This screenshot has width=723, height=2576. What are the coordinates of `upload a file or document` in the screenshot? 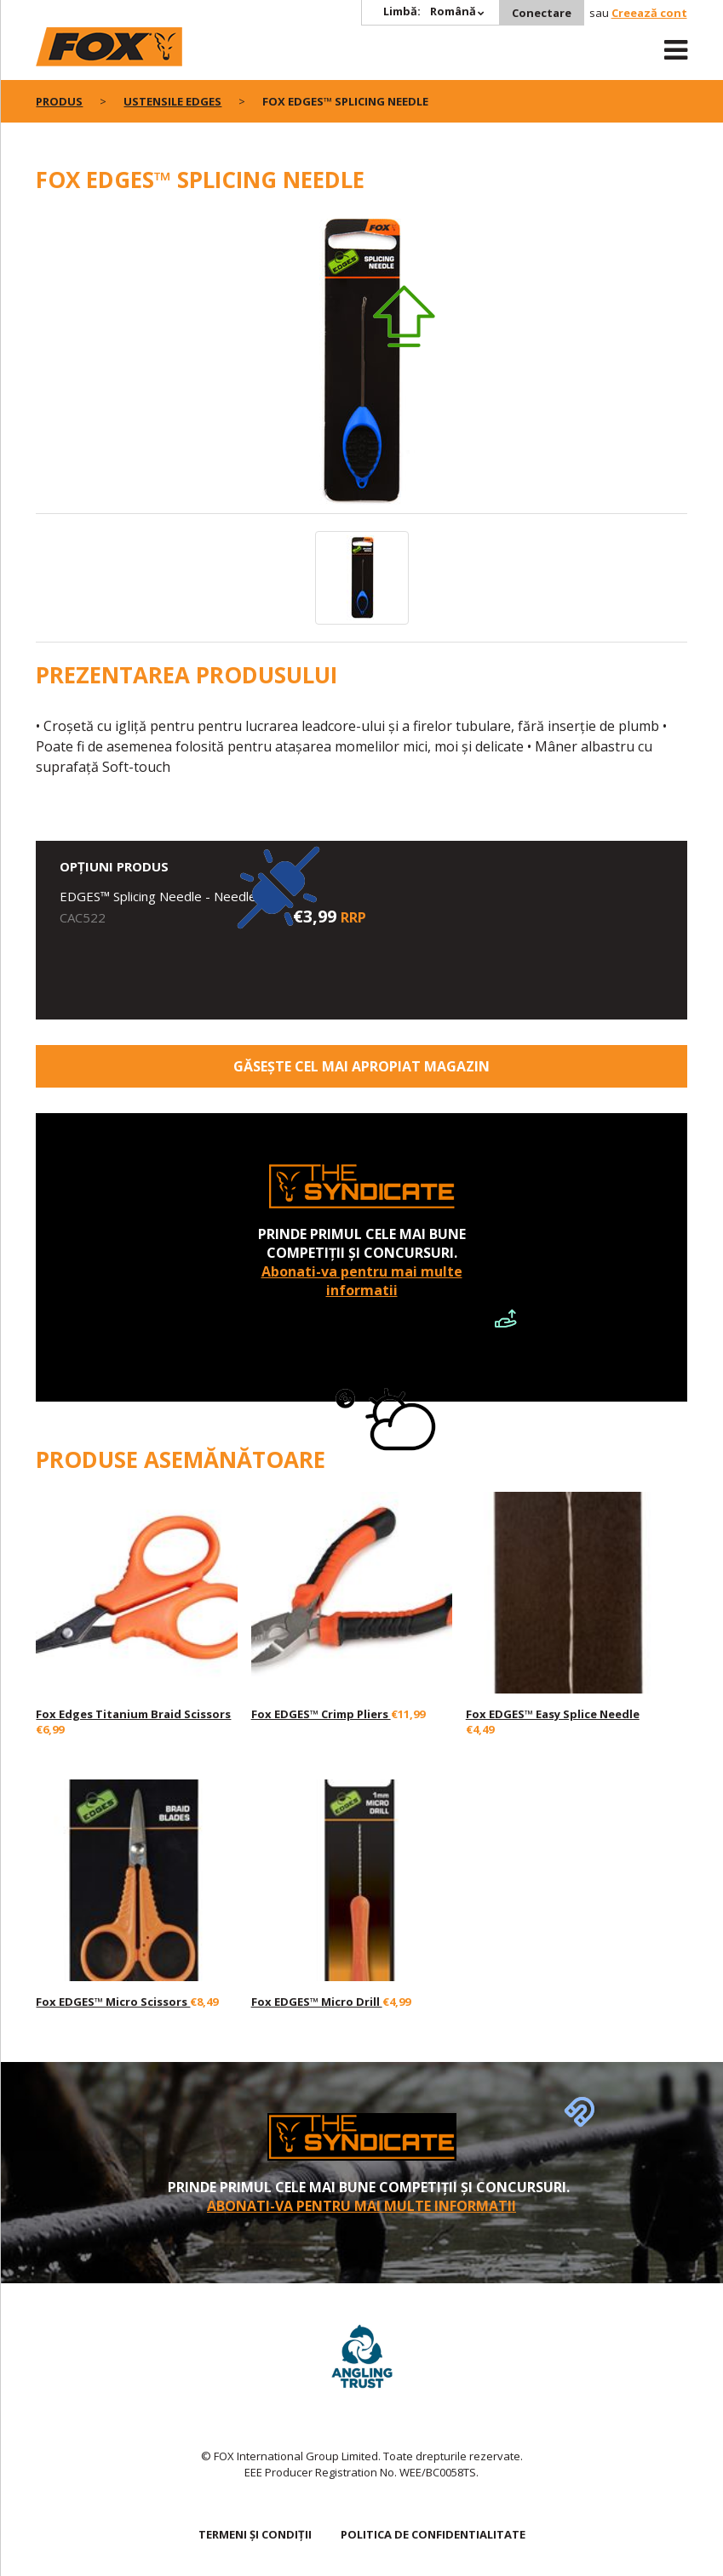 It's located at (404, 318).